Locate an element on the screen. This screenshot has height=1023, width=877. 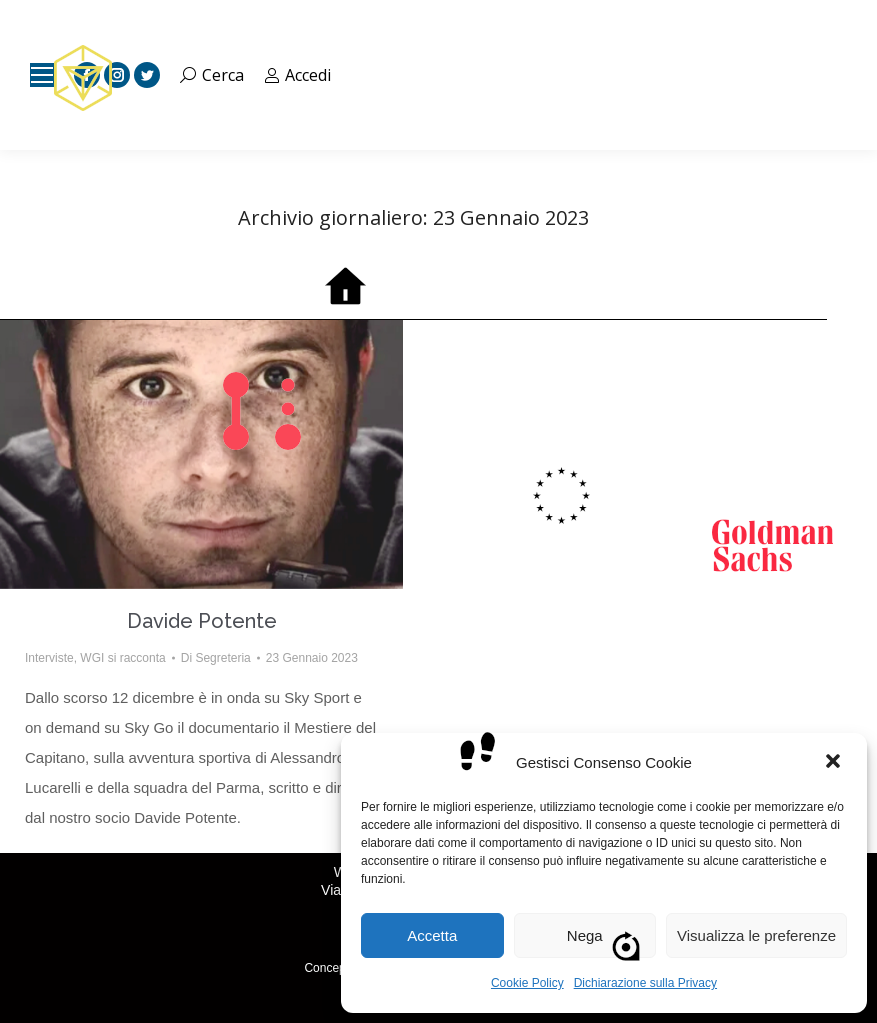
view your walking route or path history is located at coordinates (476, 751).